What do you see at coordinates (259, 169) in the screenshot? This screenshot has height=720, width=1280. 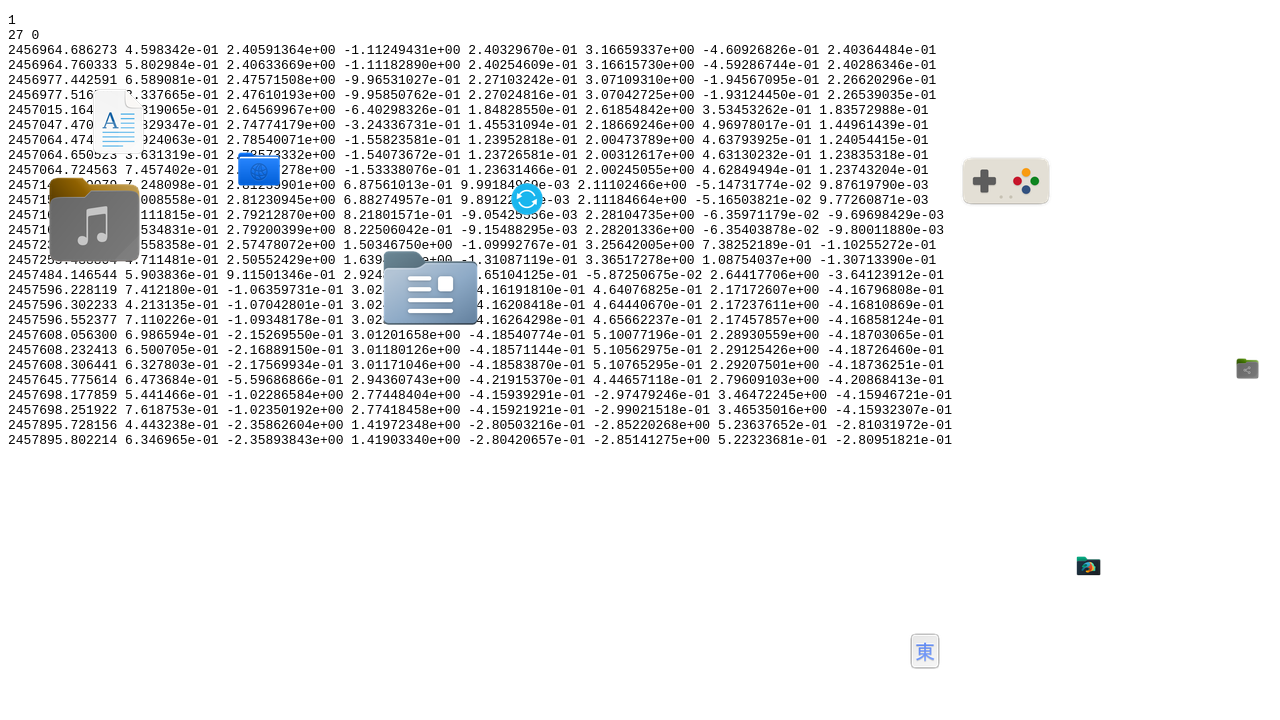 I see `folder containing html web files` at bounding box center [259, 169].